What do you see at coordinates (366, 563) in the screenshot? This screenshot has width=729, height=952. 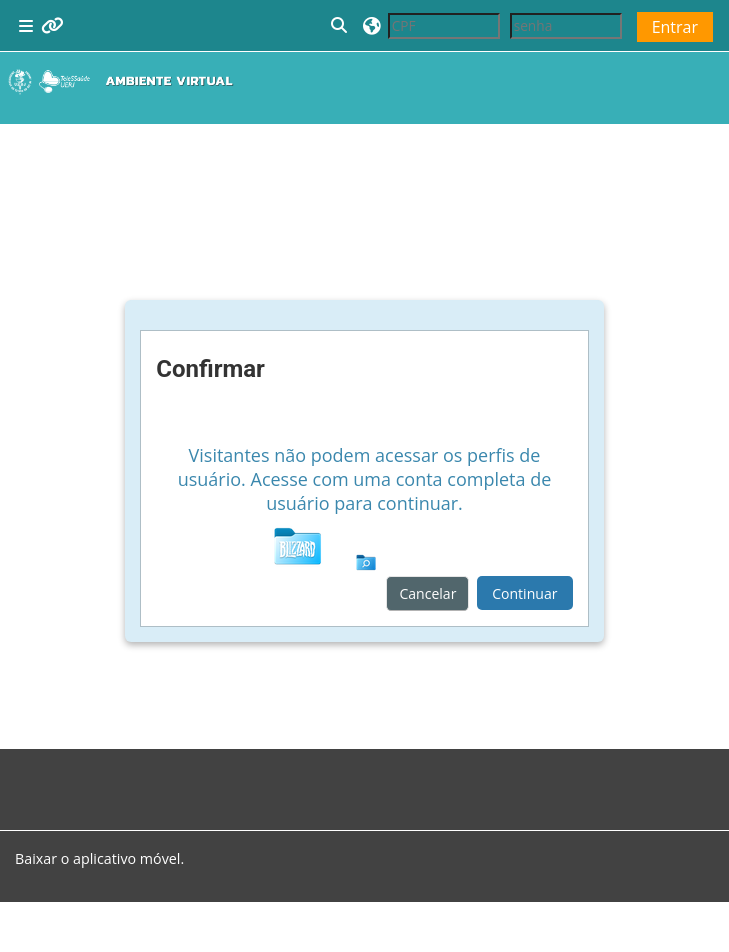 I see `search within folder contents` at bounding box center [366, 563].